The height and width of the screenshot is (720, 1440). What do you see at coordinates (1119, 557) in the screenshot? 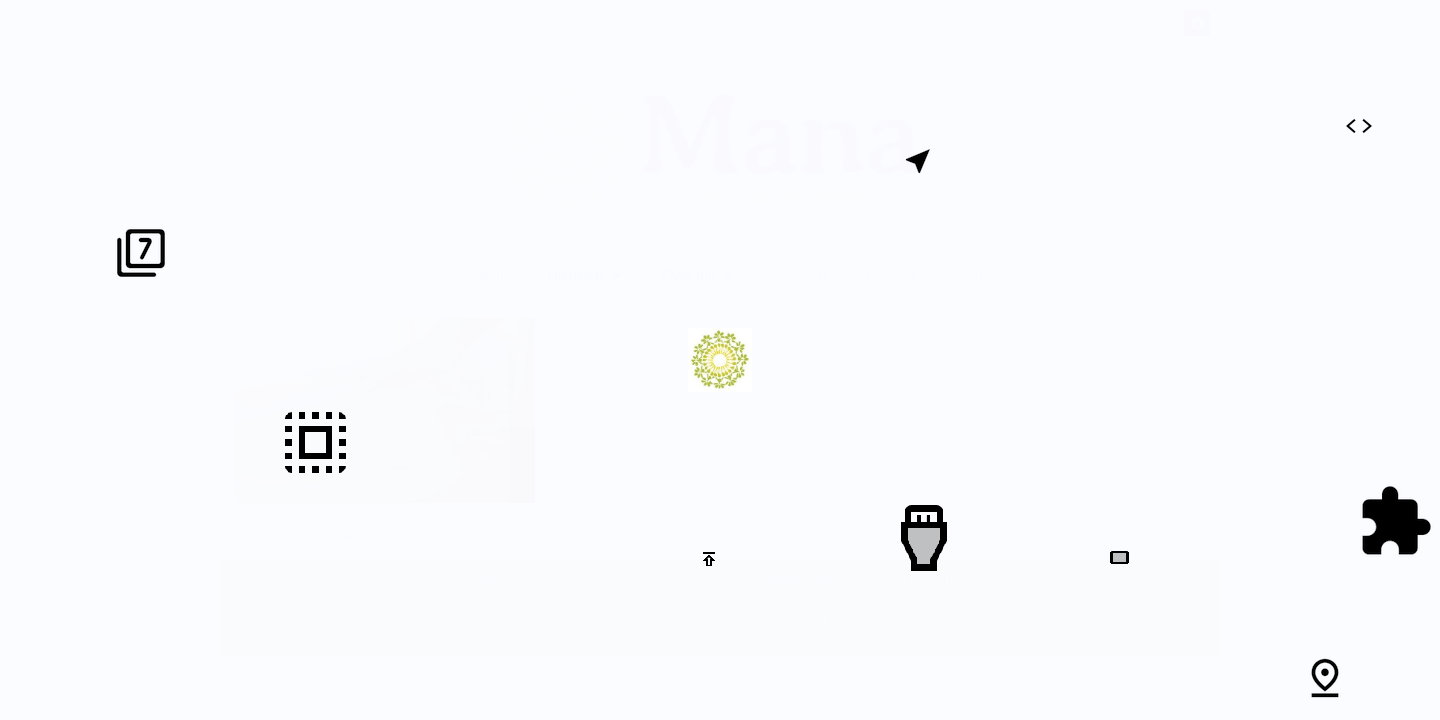
I see `rotate device to landscape orientation` at bounding box center [1119, 557].